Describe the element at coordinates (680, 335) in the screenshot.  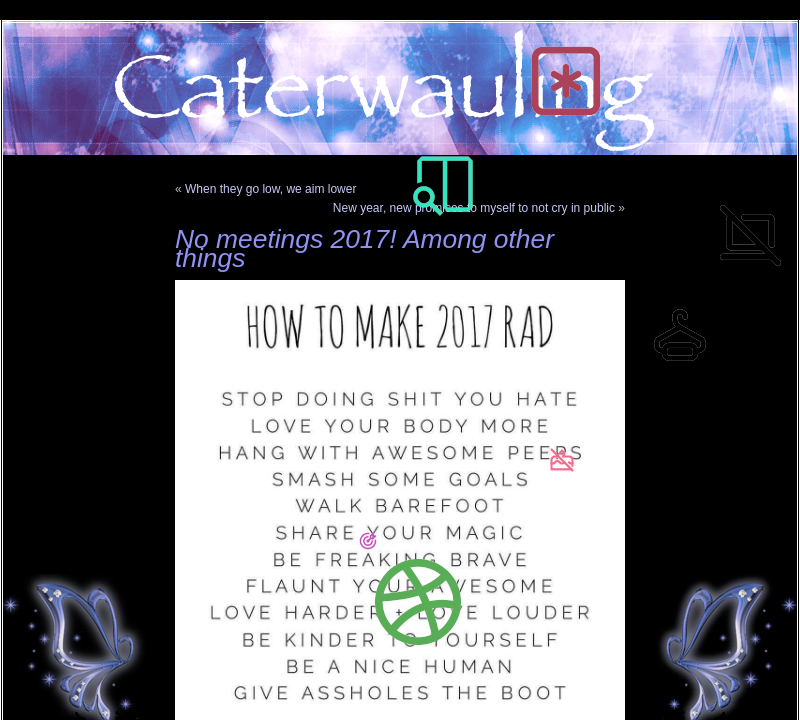
I see `access wardrobe or clothing options` at that location.